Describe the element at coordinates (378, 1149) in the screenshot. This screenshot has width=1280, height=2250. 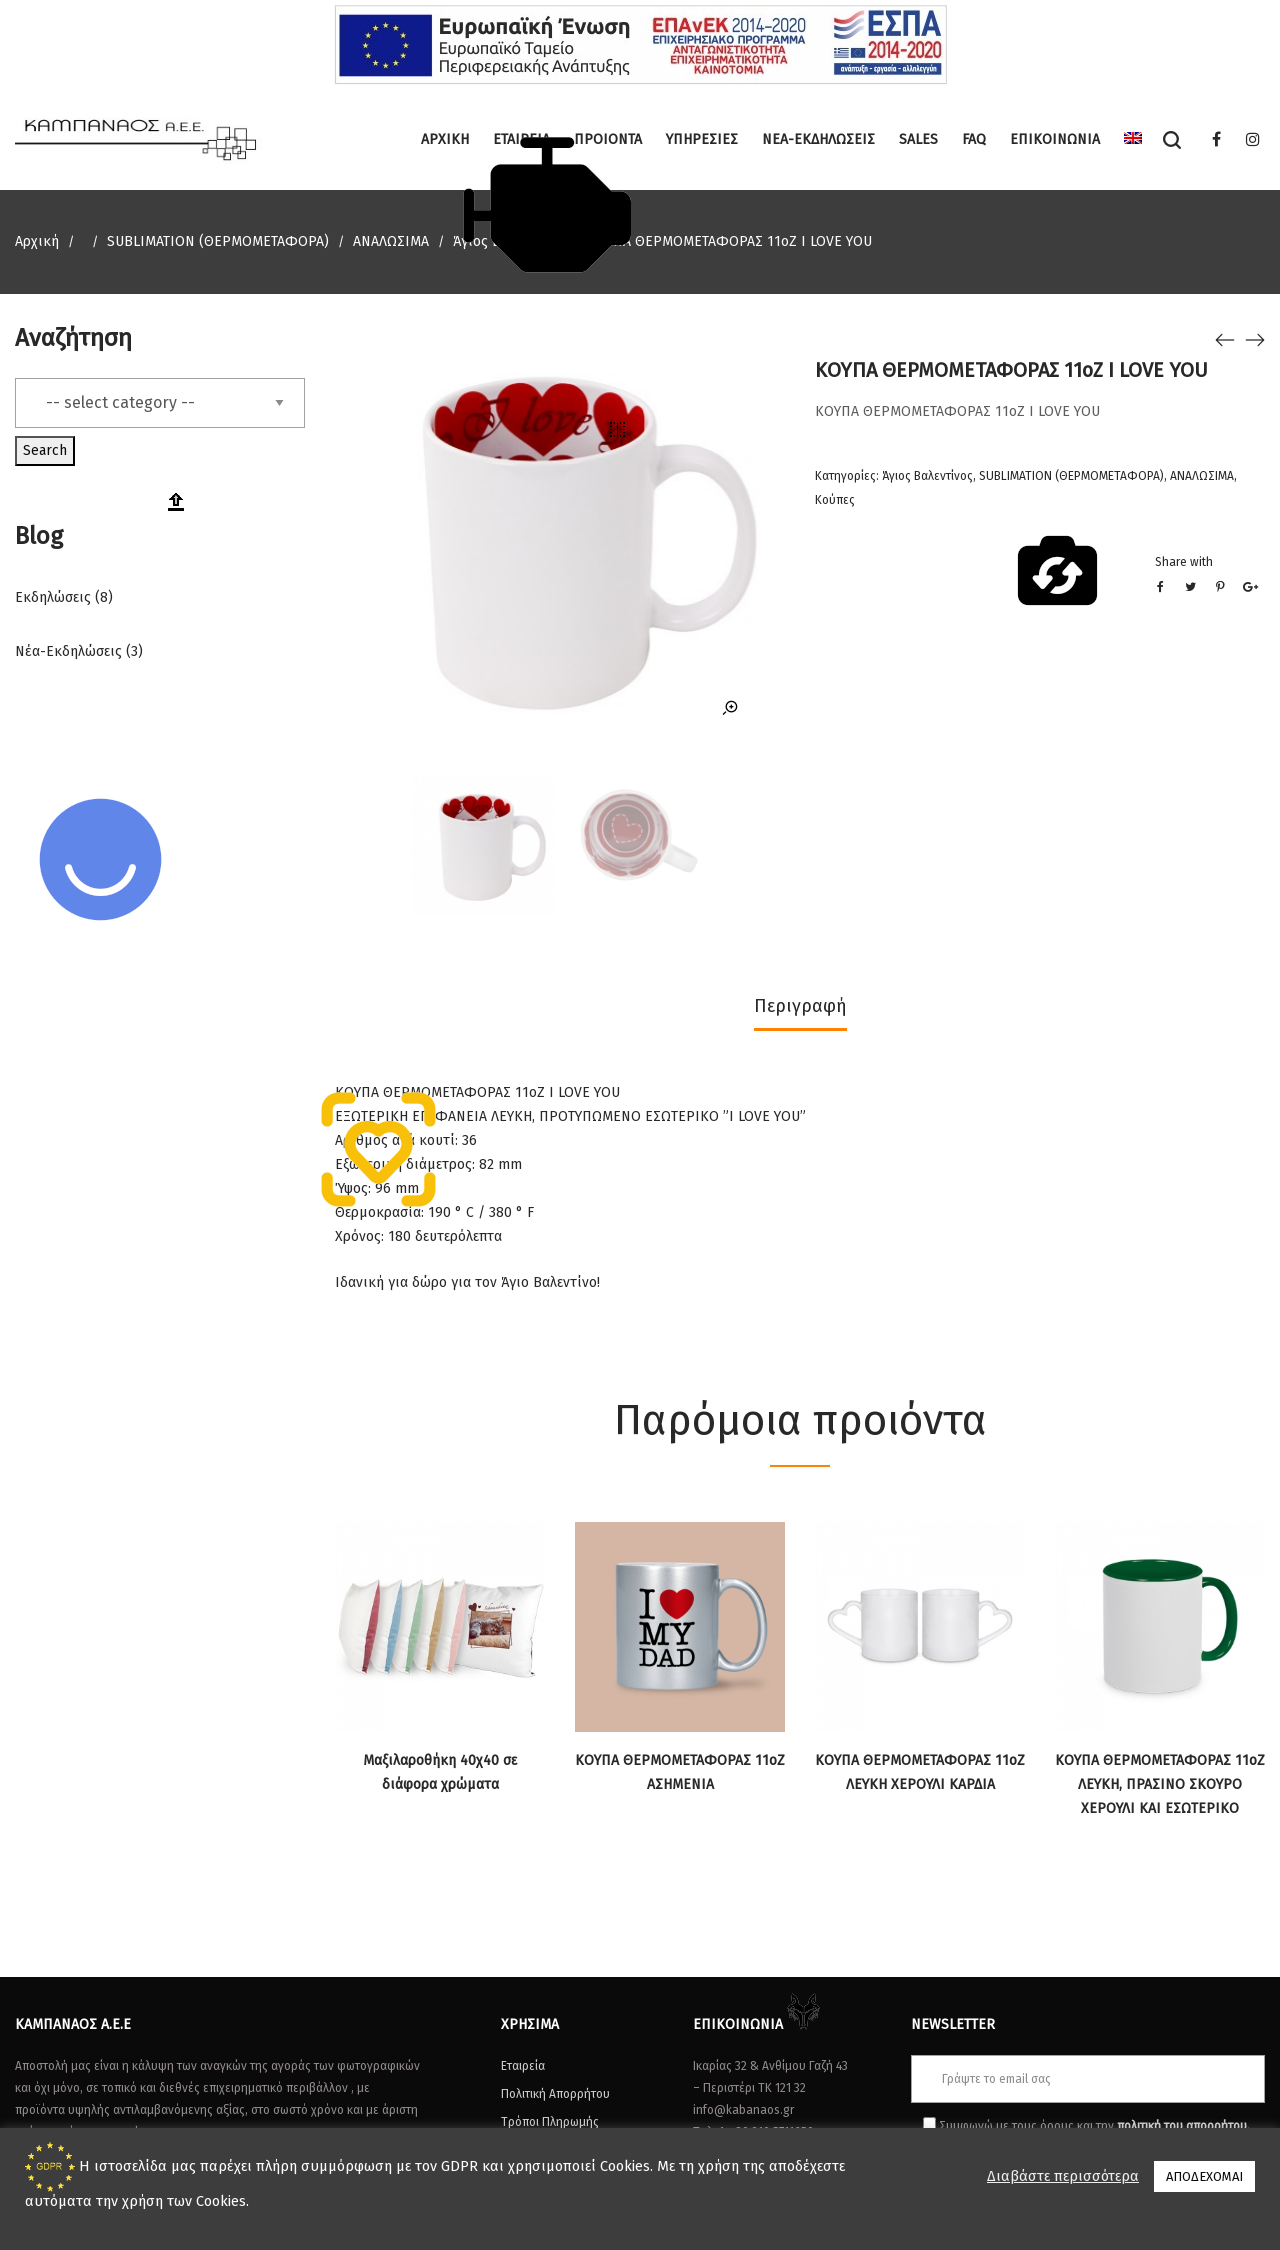
I see `scan or detect health vitals` at that location.